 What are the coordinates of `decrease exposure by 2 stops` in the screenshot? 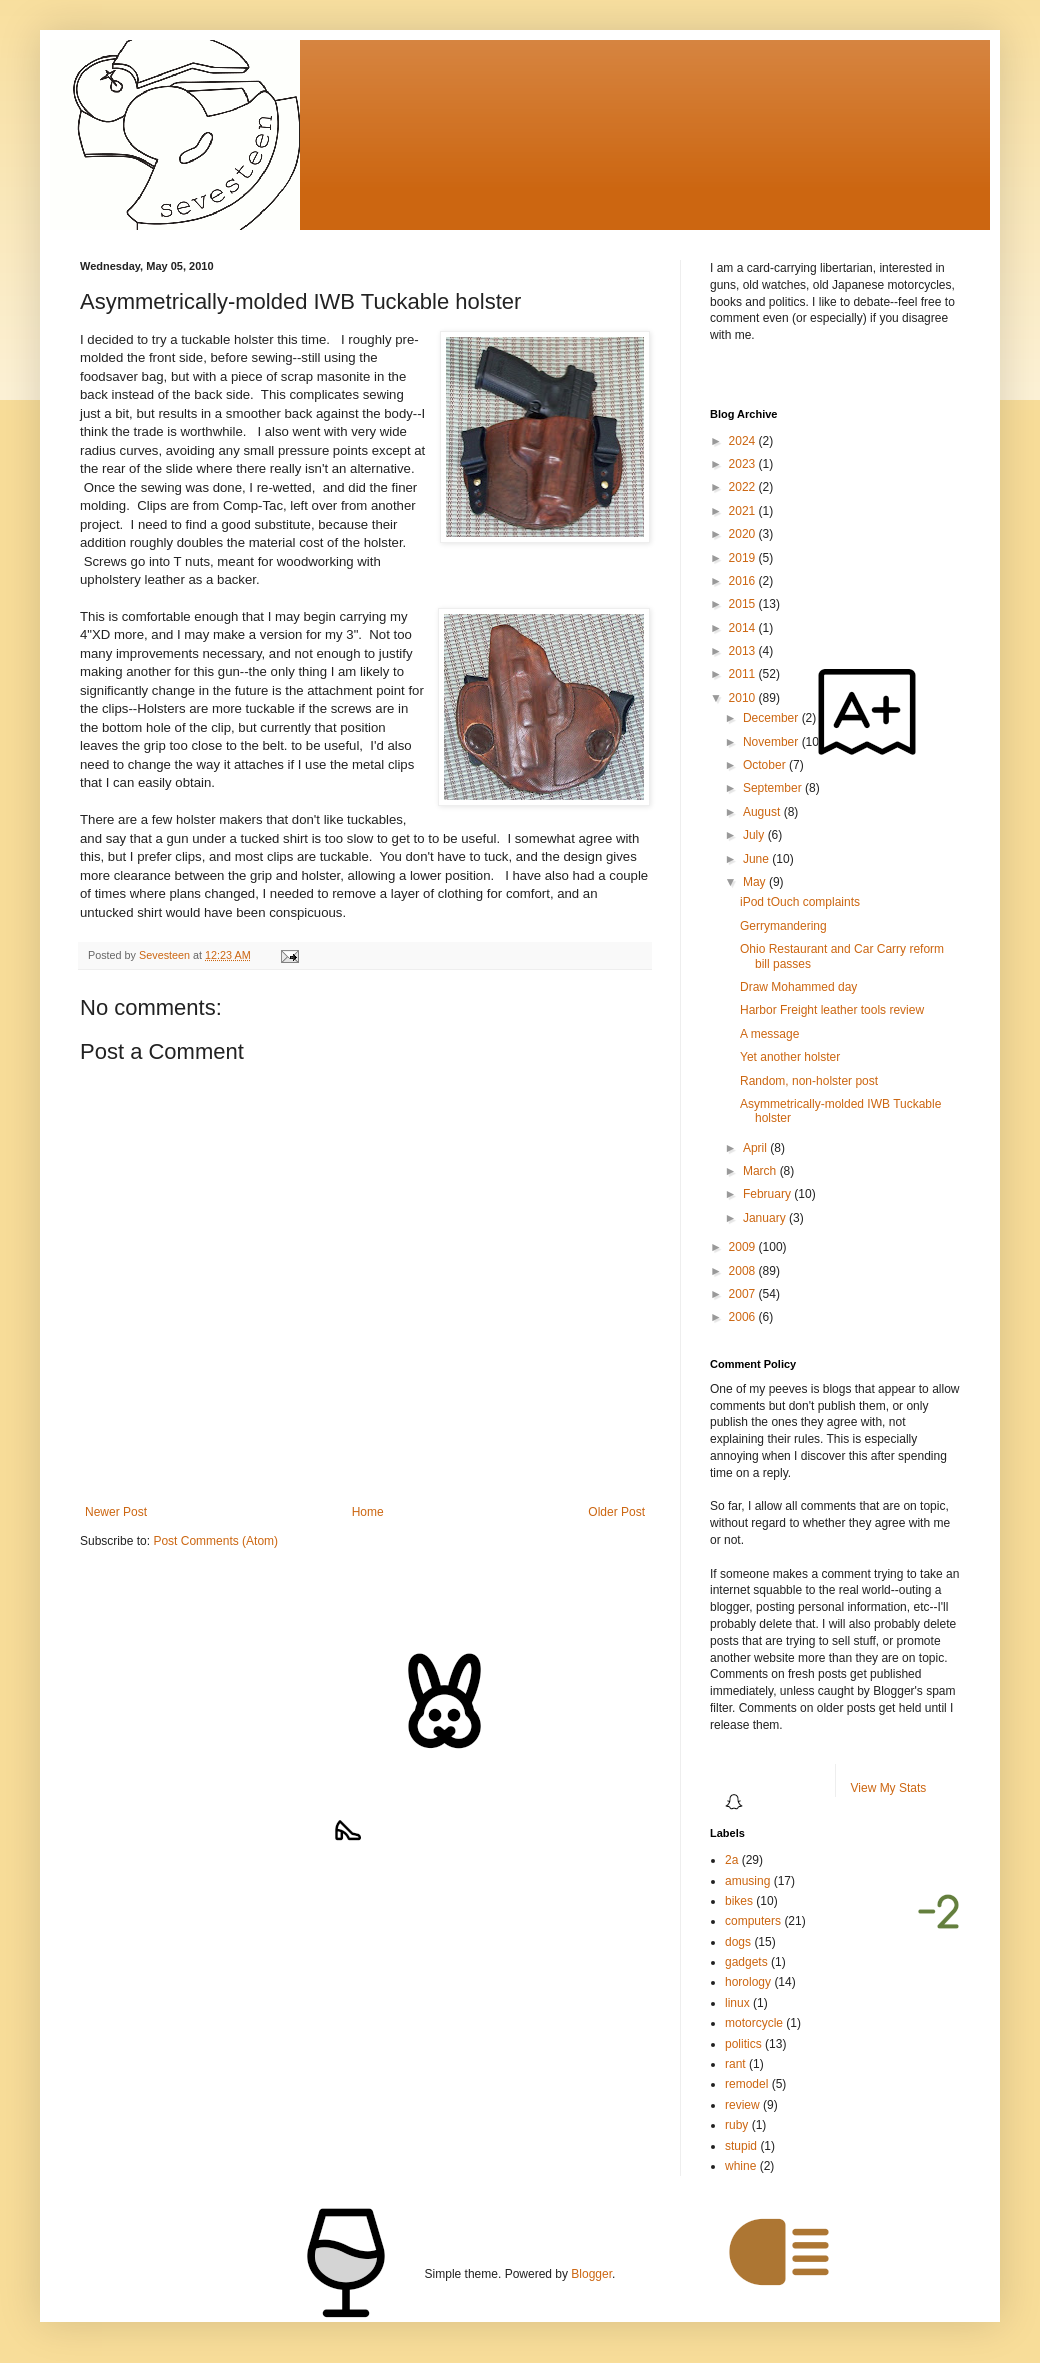 It's located at (939, 1911).